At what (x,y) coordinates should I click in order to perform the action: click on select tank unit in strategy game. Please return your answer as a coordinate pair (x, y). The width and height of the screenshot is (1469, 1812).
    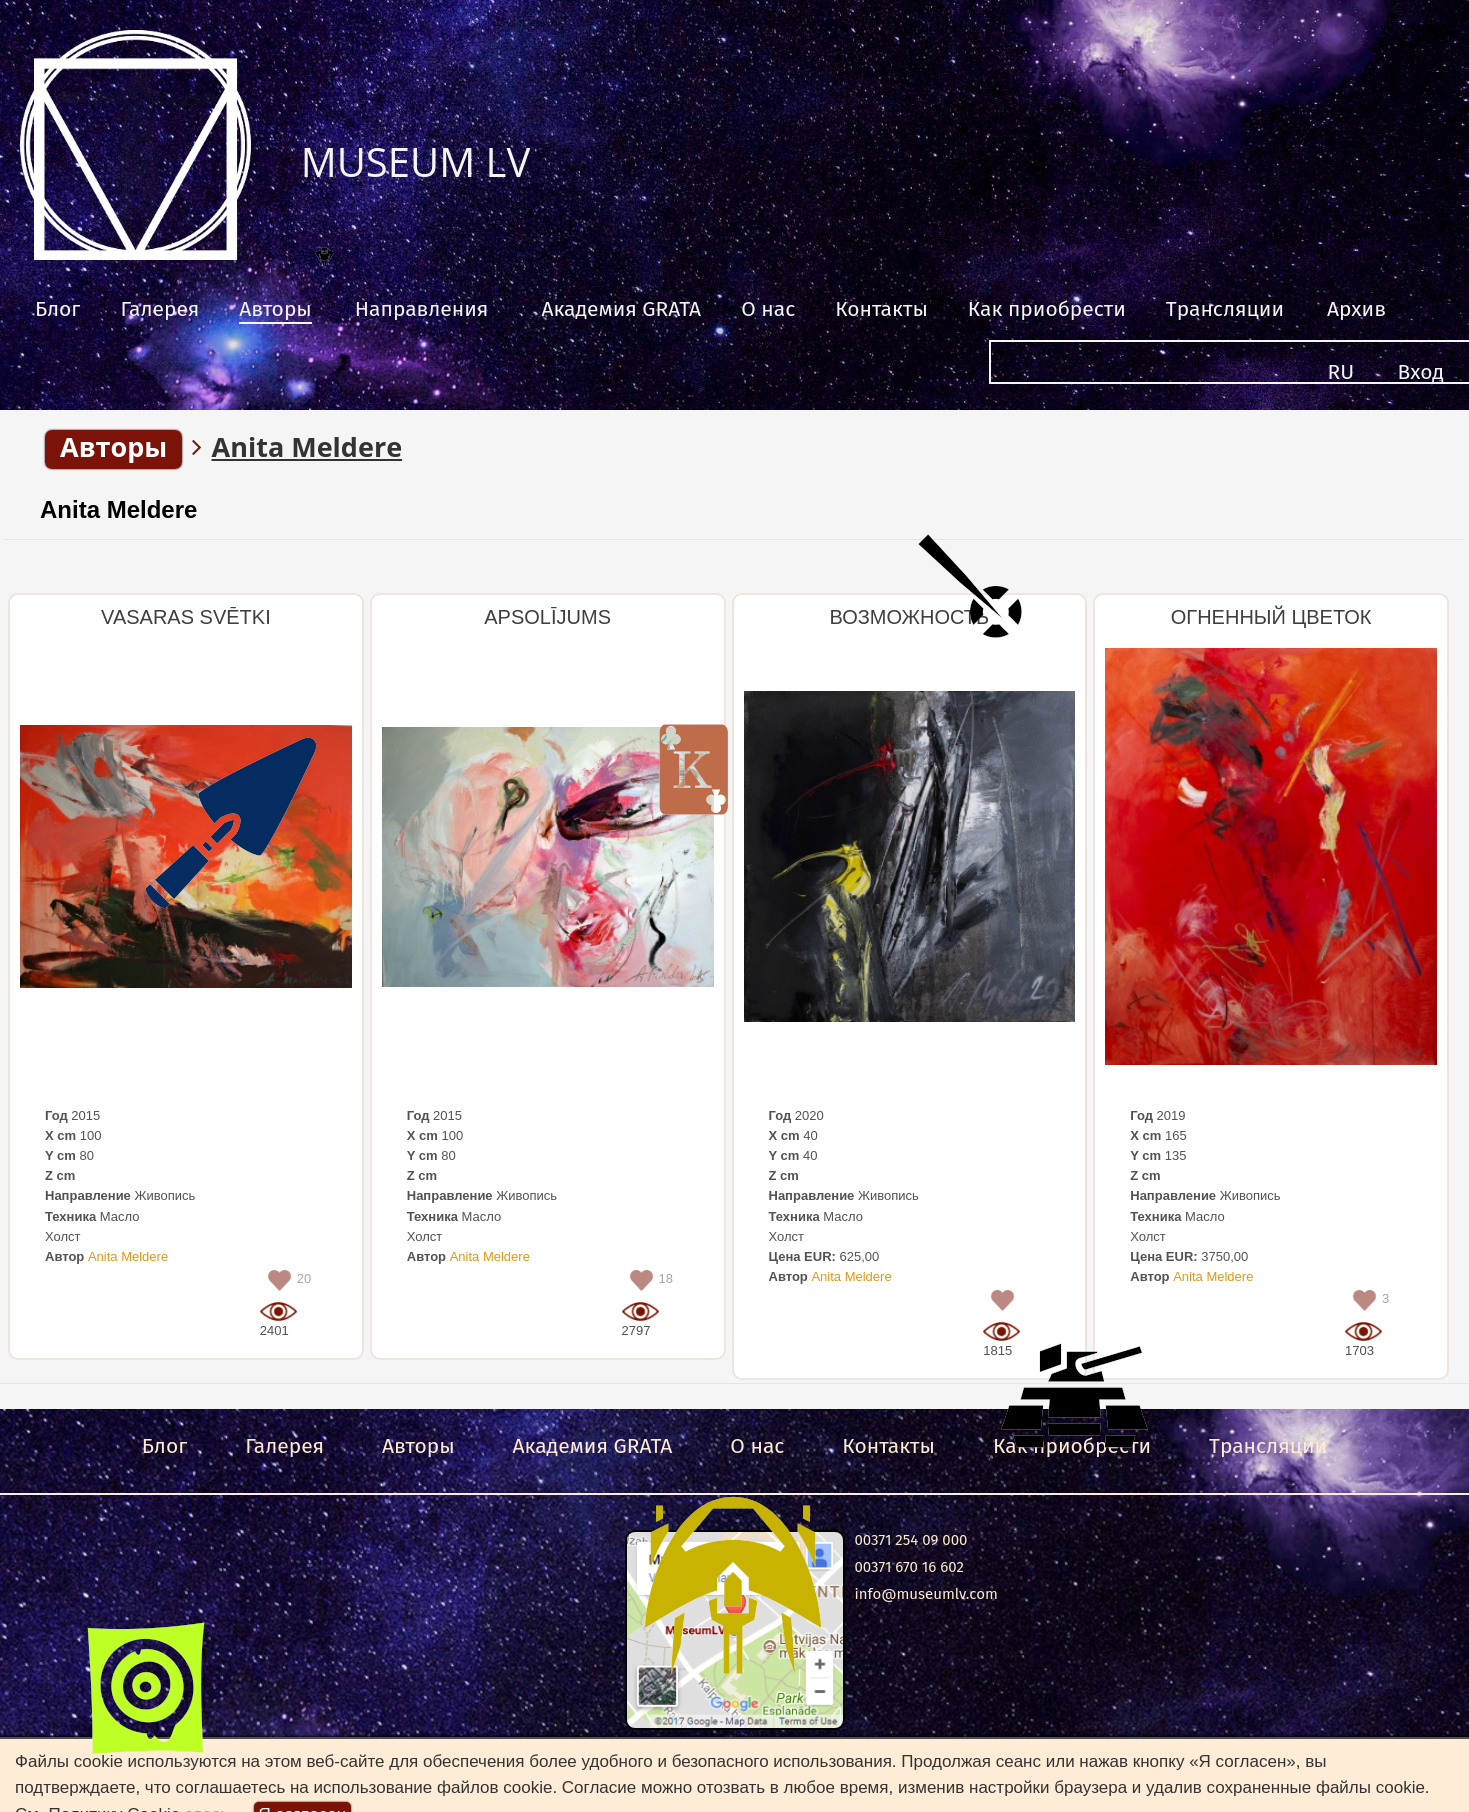
    Looking at the image, I should click on (1074, 1395).